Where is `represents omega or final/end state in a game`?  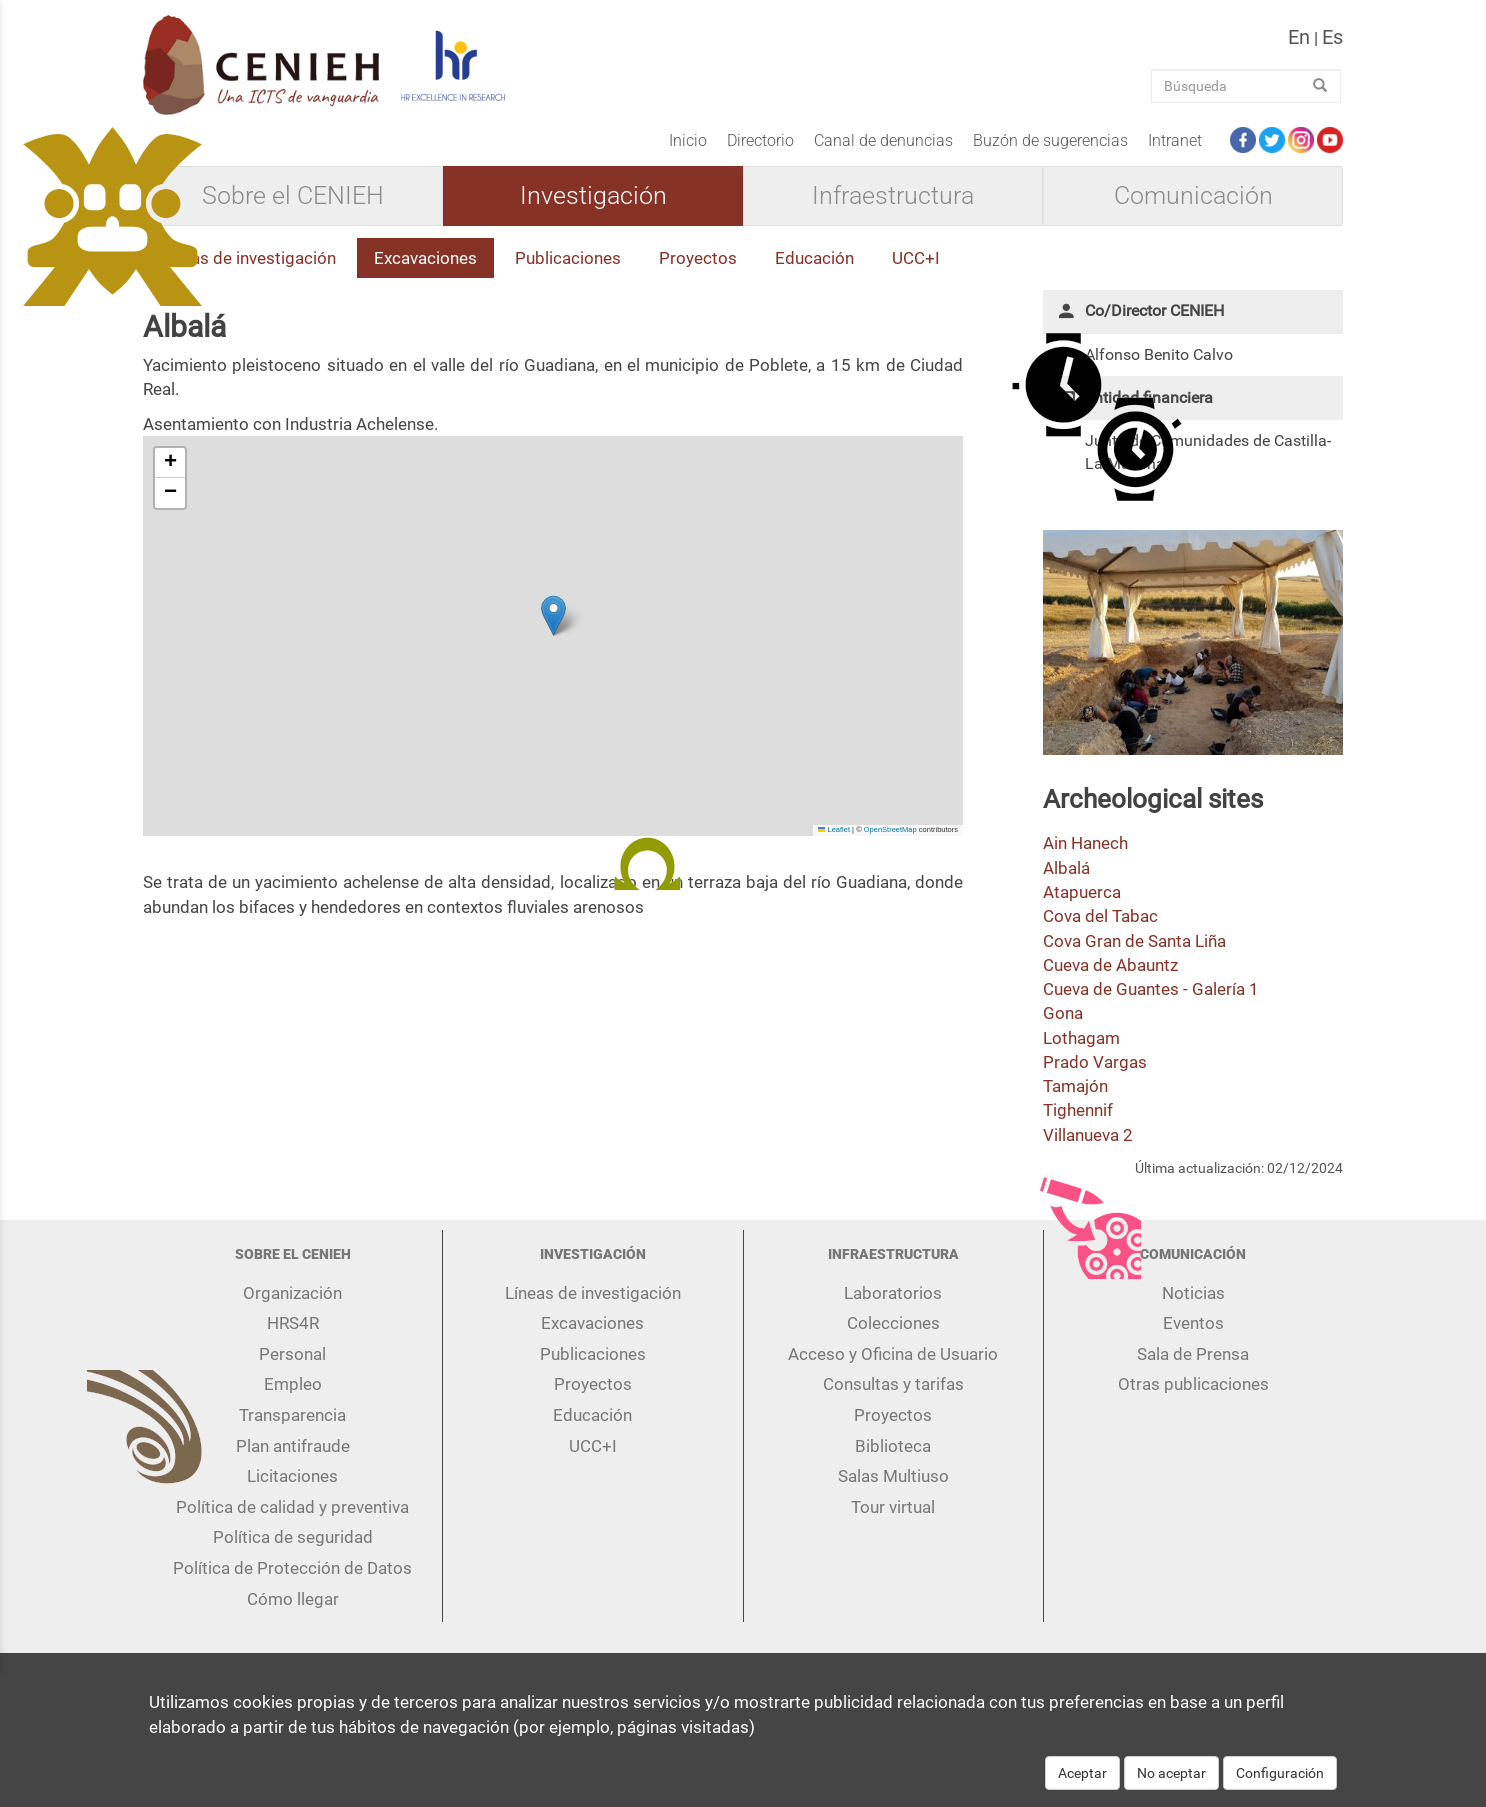
represents omega or final/end state in a game is located at coordinates (647, 864).